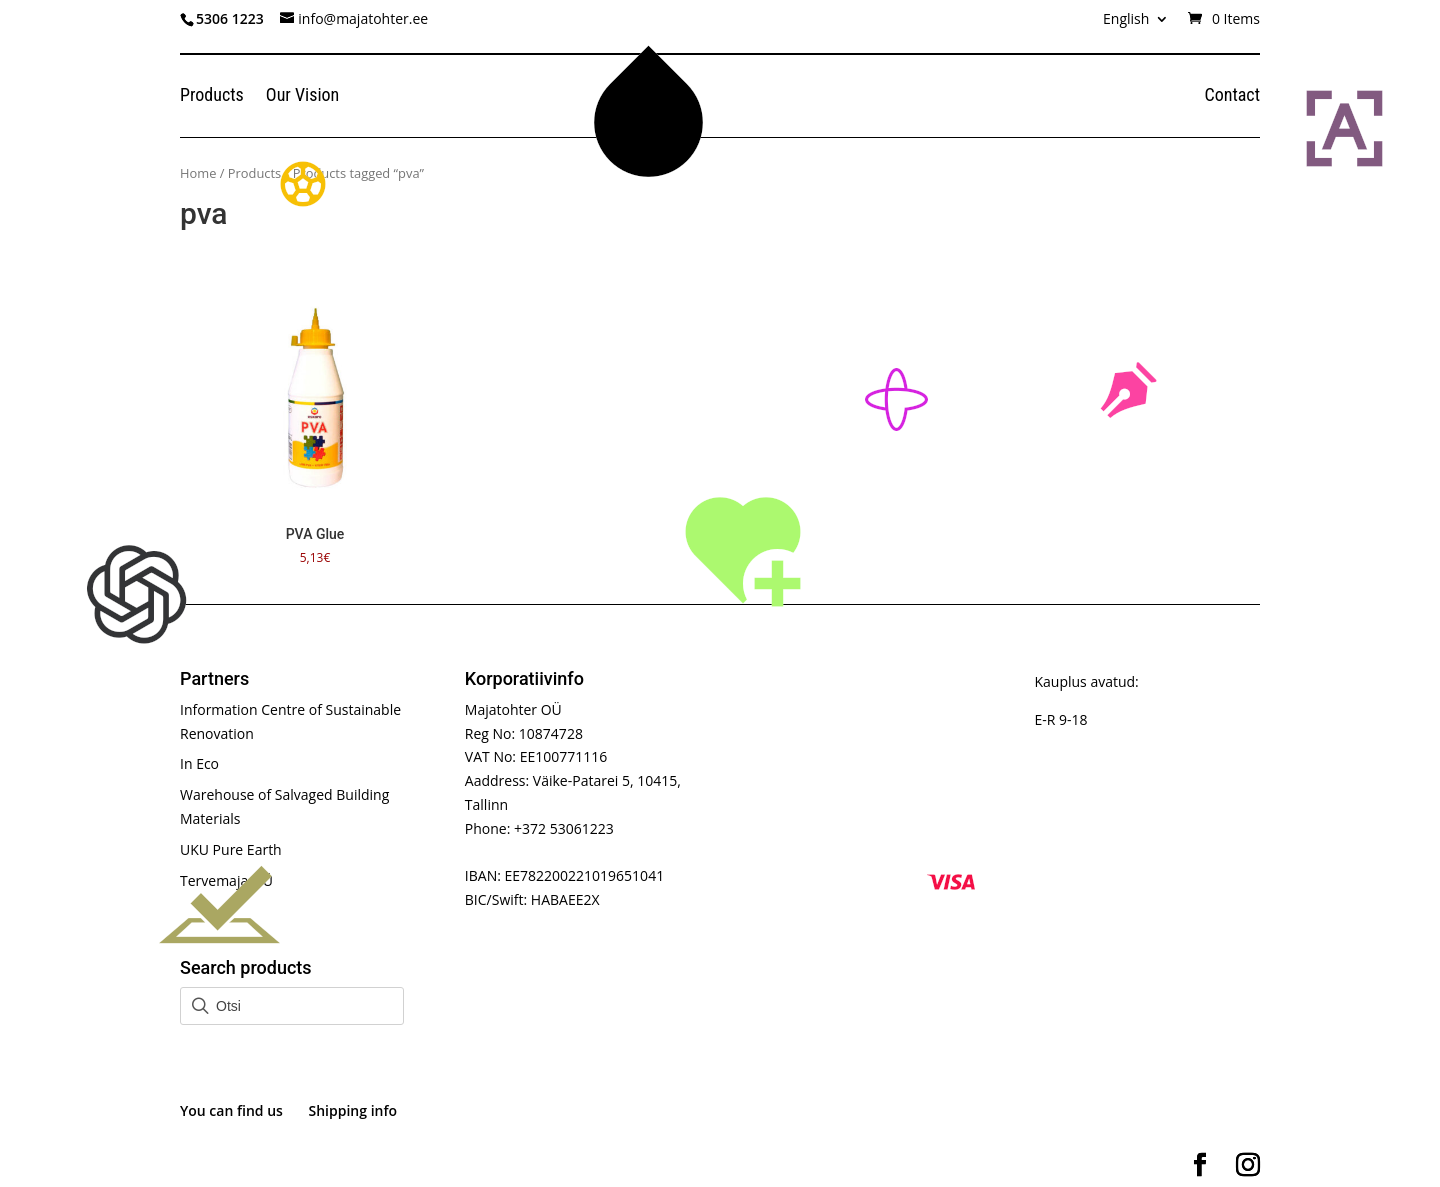 The image size is (1440, 1187). What do you see at coordinates (743, 549) in the screenshot?
I see `add to favorites` at bounding box center [743, 549].